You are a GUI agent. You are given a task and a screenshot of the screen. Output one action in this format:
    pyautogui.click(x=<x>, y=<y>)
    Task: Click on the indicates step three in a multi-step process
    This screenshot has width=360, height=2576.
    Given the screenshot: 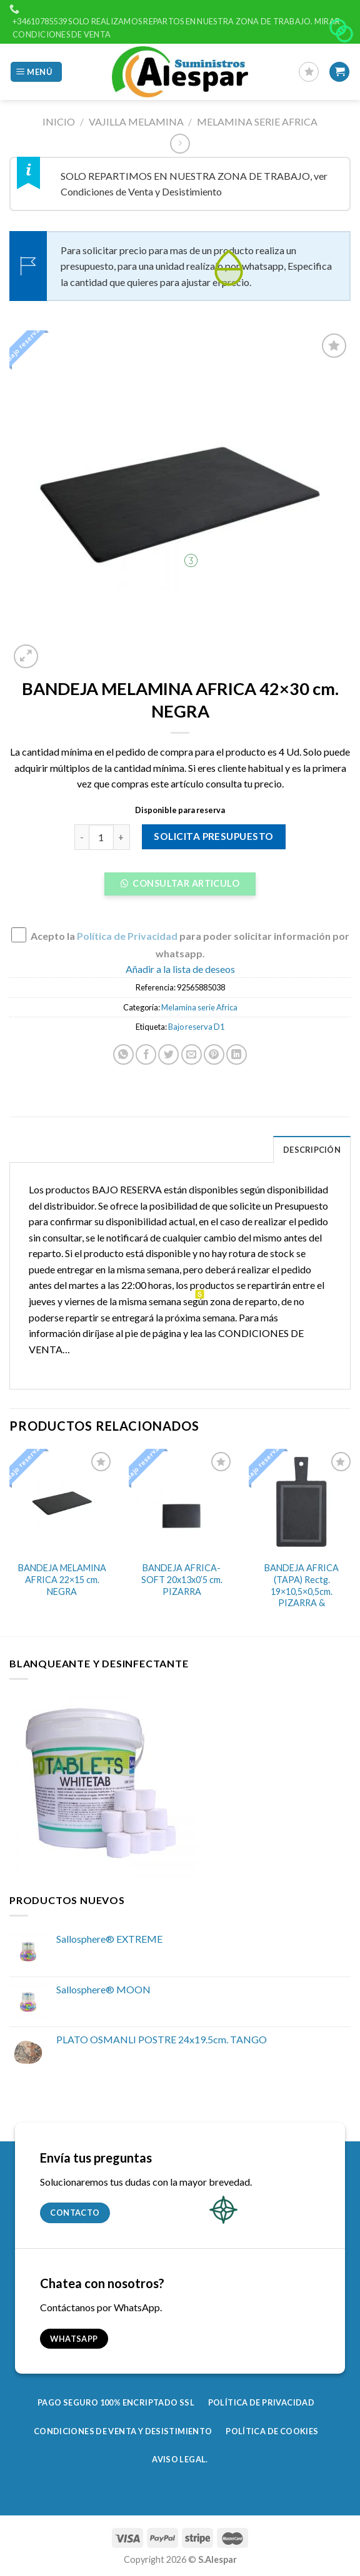 What is the action you would take?
    pyautogui.click(x=191, y=560)
    